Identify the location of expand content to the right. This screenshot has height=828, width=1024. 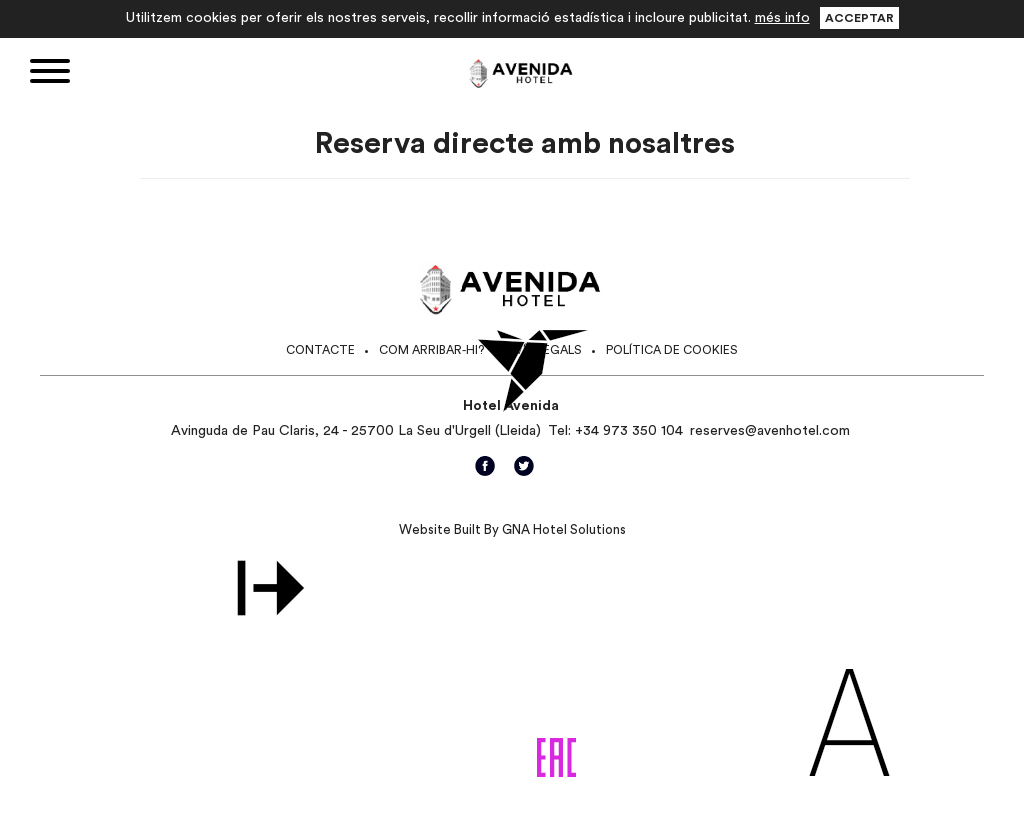
(269, 588).